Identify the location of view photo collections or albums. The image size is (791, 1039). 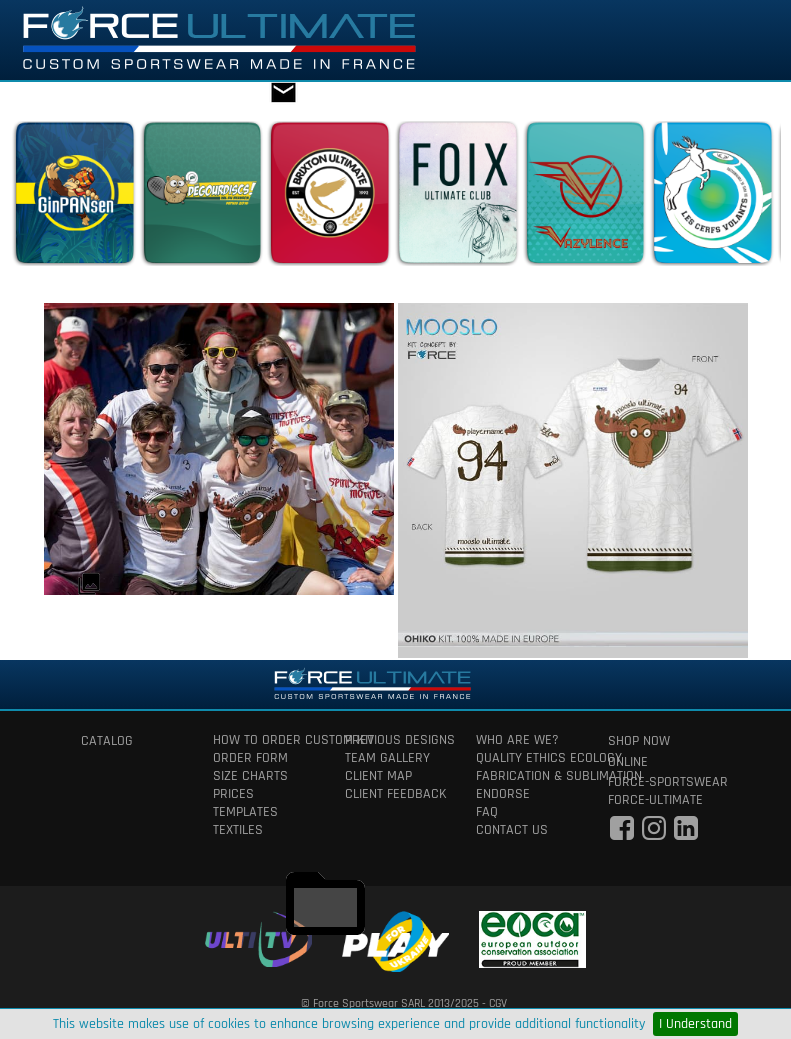
(89, 584).